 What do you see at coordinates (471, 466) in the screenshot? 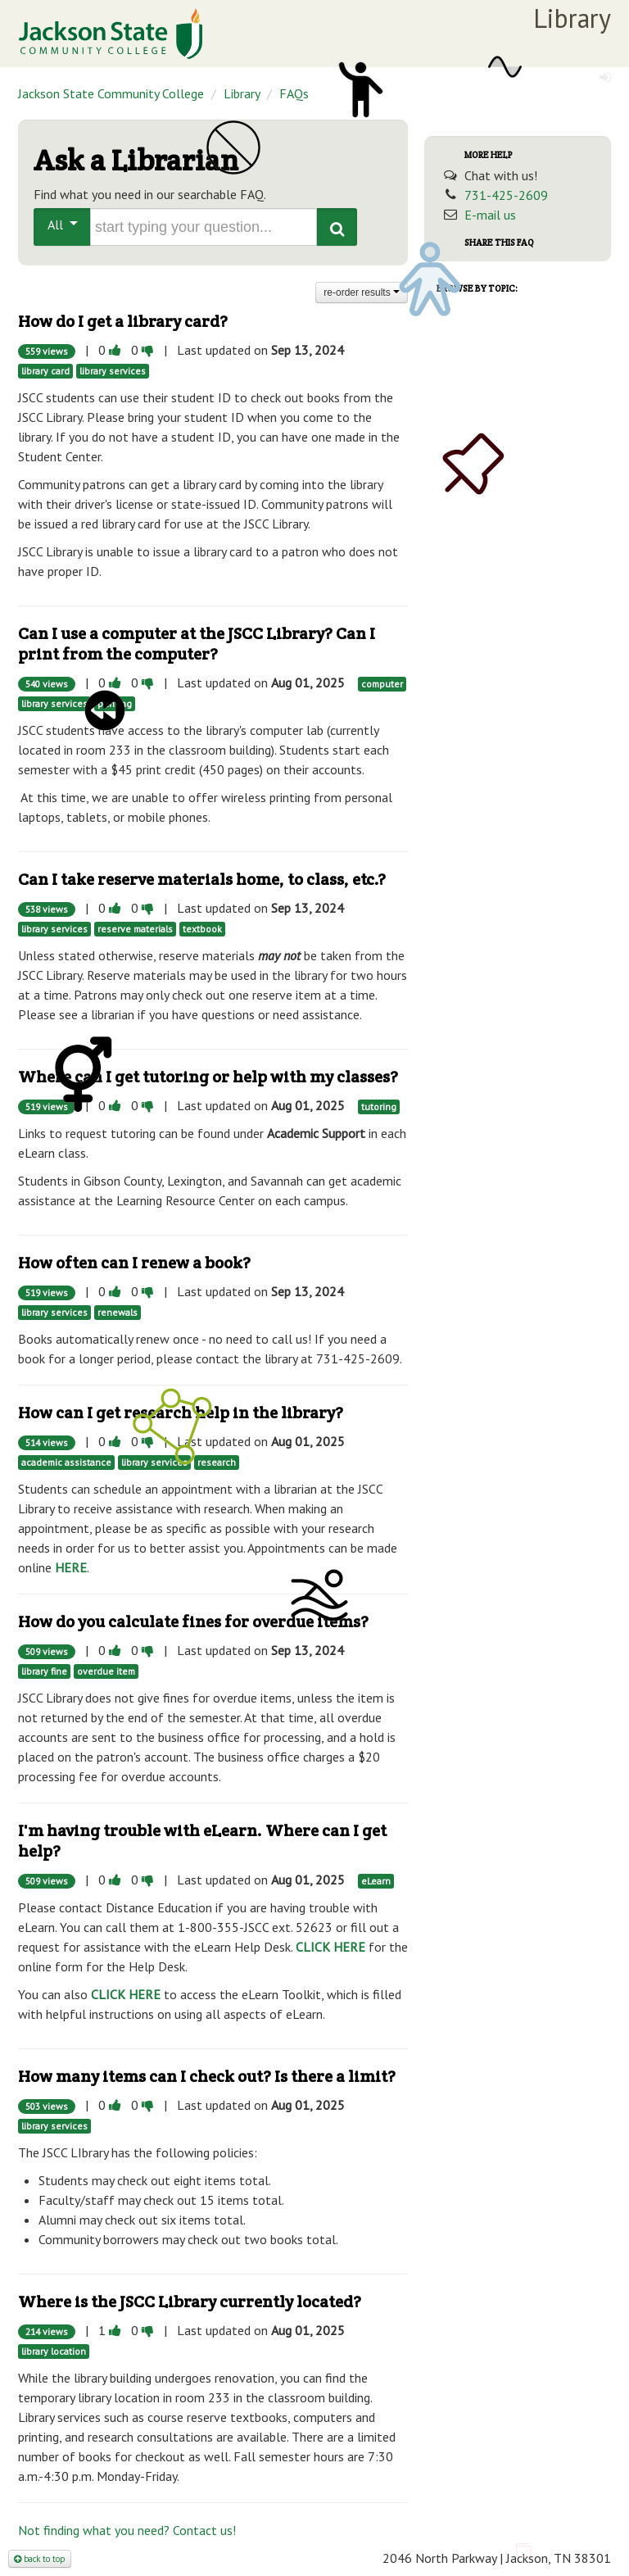
I see `pin an item to keep it visible` at bounding box center [471, 466].